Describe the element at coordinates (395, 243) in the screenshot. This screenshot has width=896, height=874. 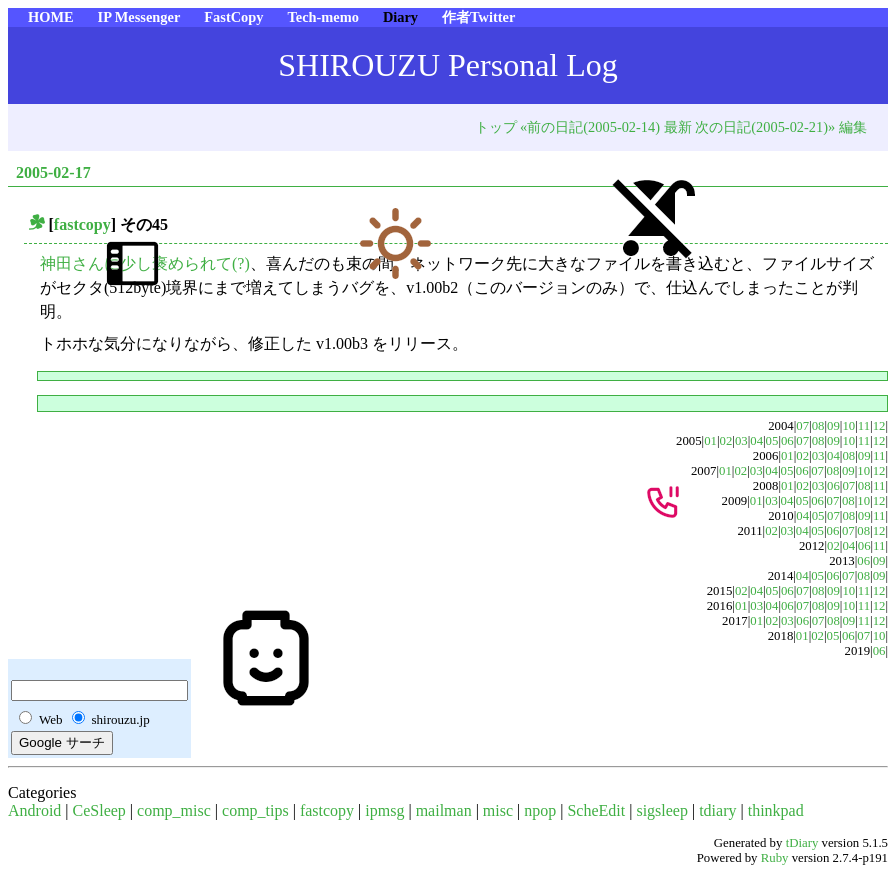
I see `switch to light mode` at that location.